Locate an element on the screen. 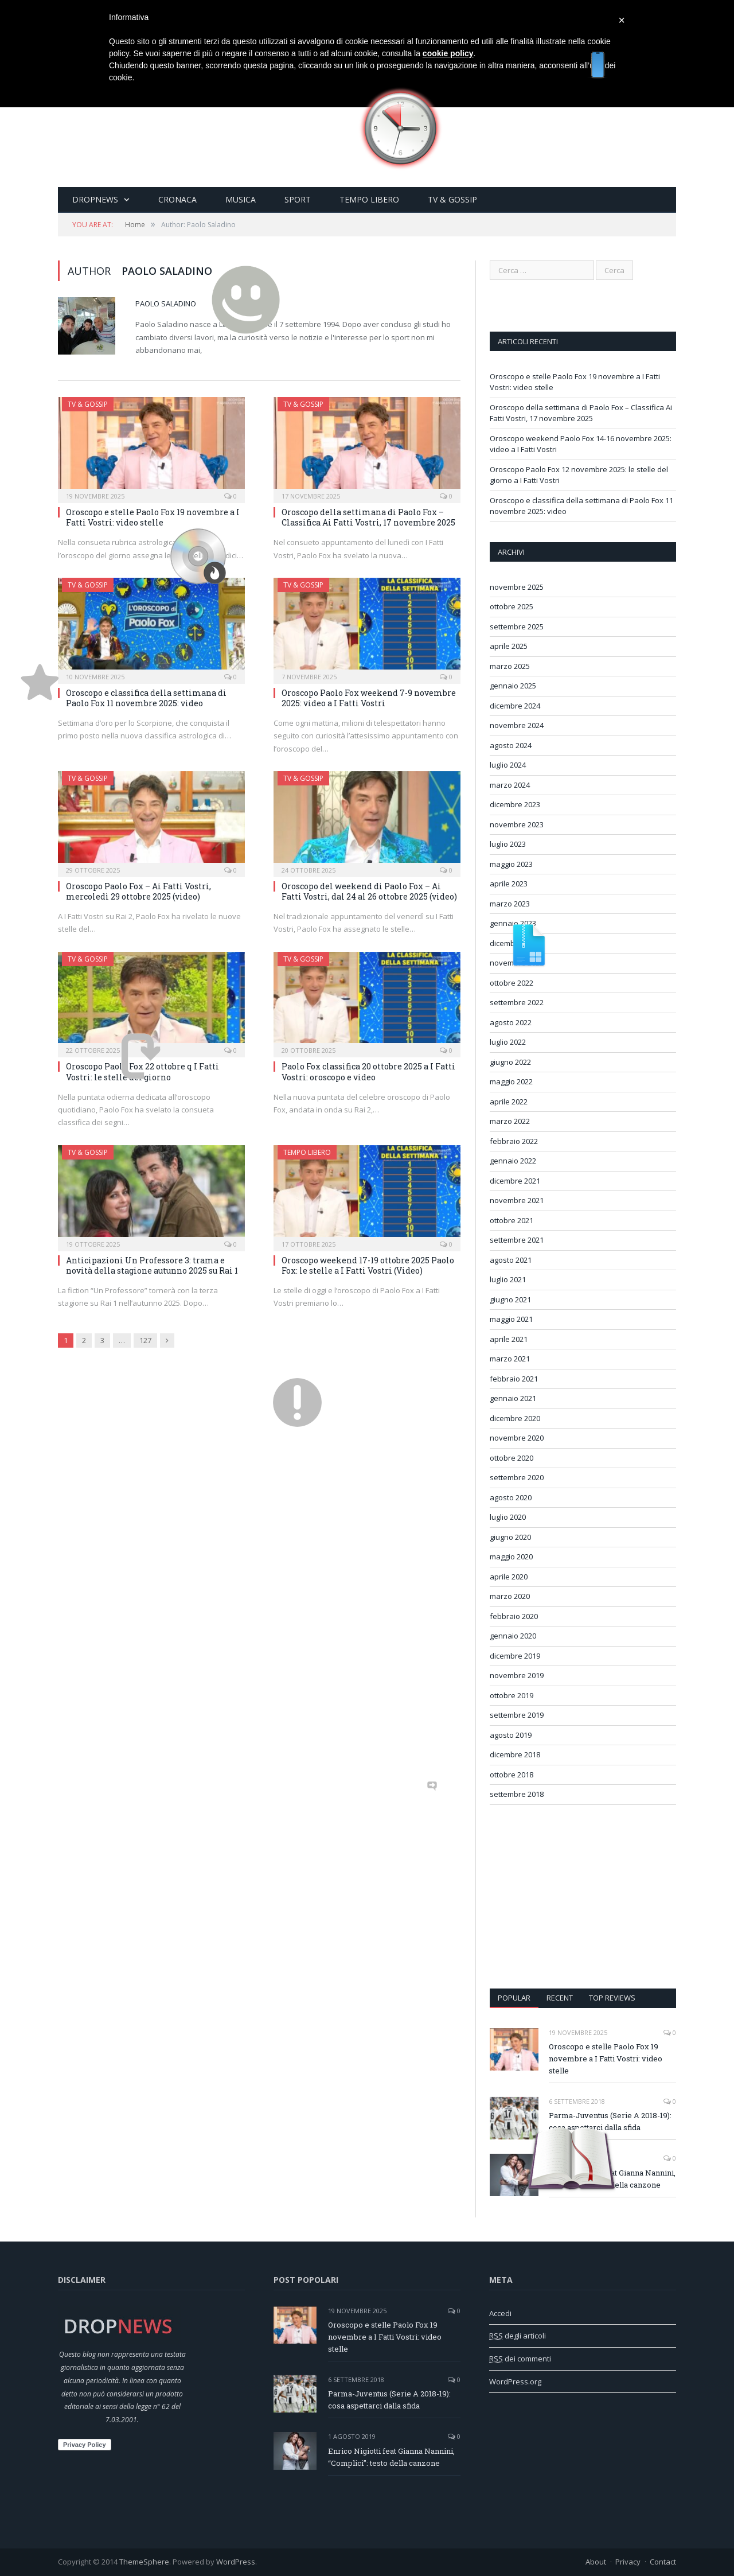 The height and width of the screenshot is (2576, 734). indicates important or priority content is located at coordinates (297, 1402).